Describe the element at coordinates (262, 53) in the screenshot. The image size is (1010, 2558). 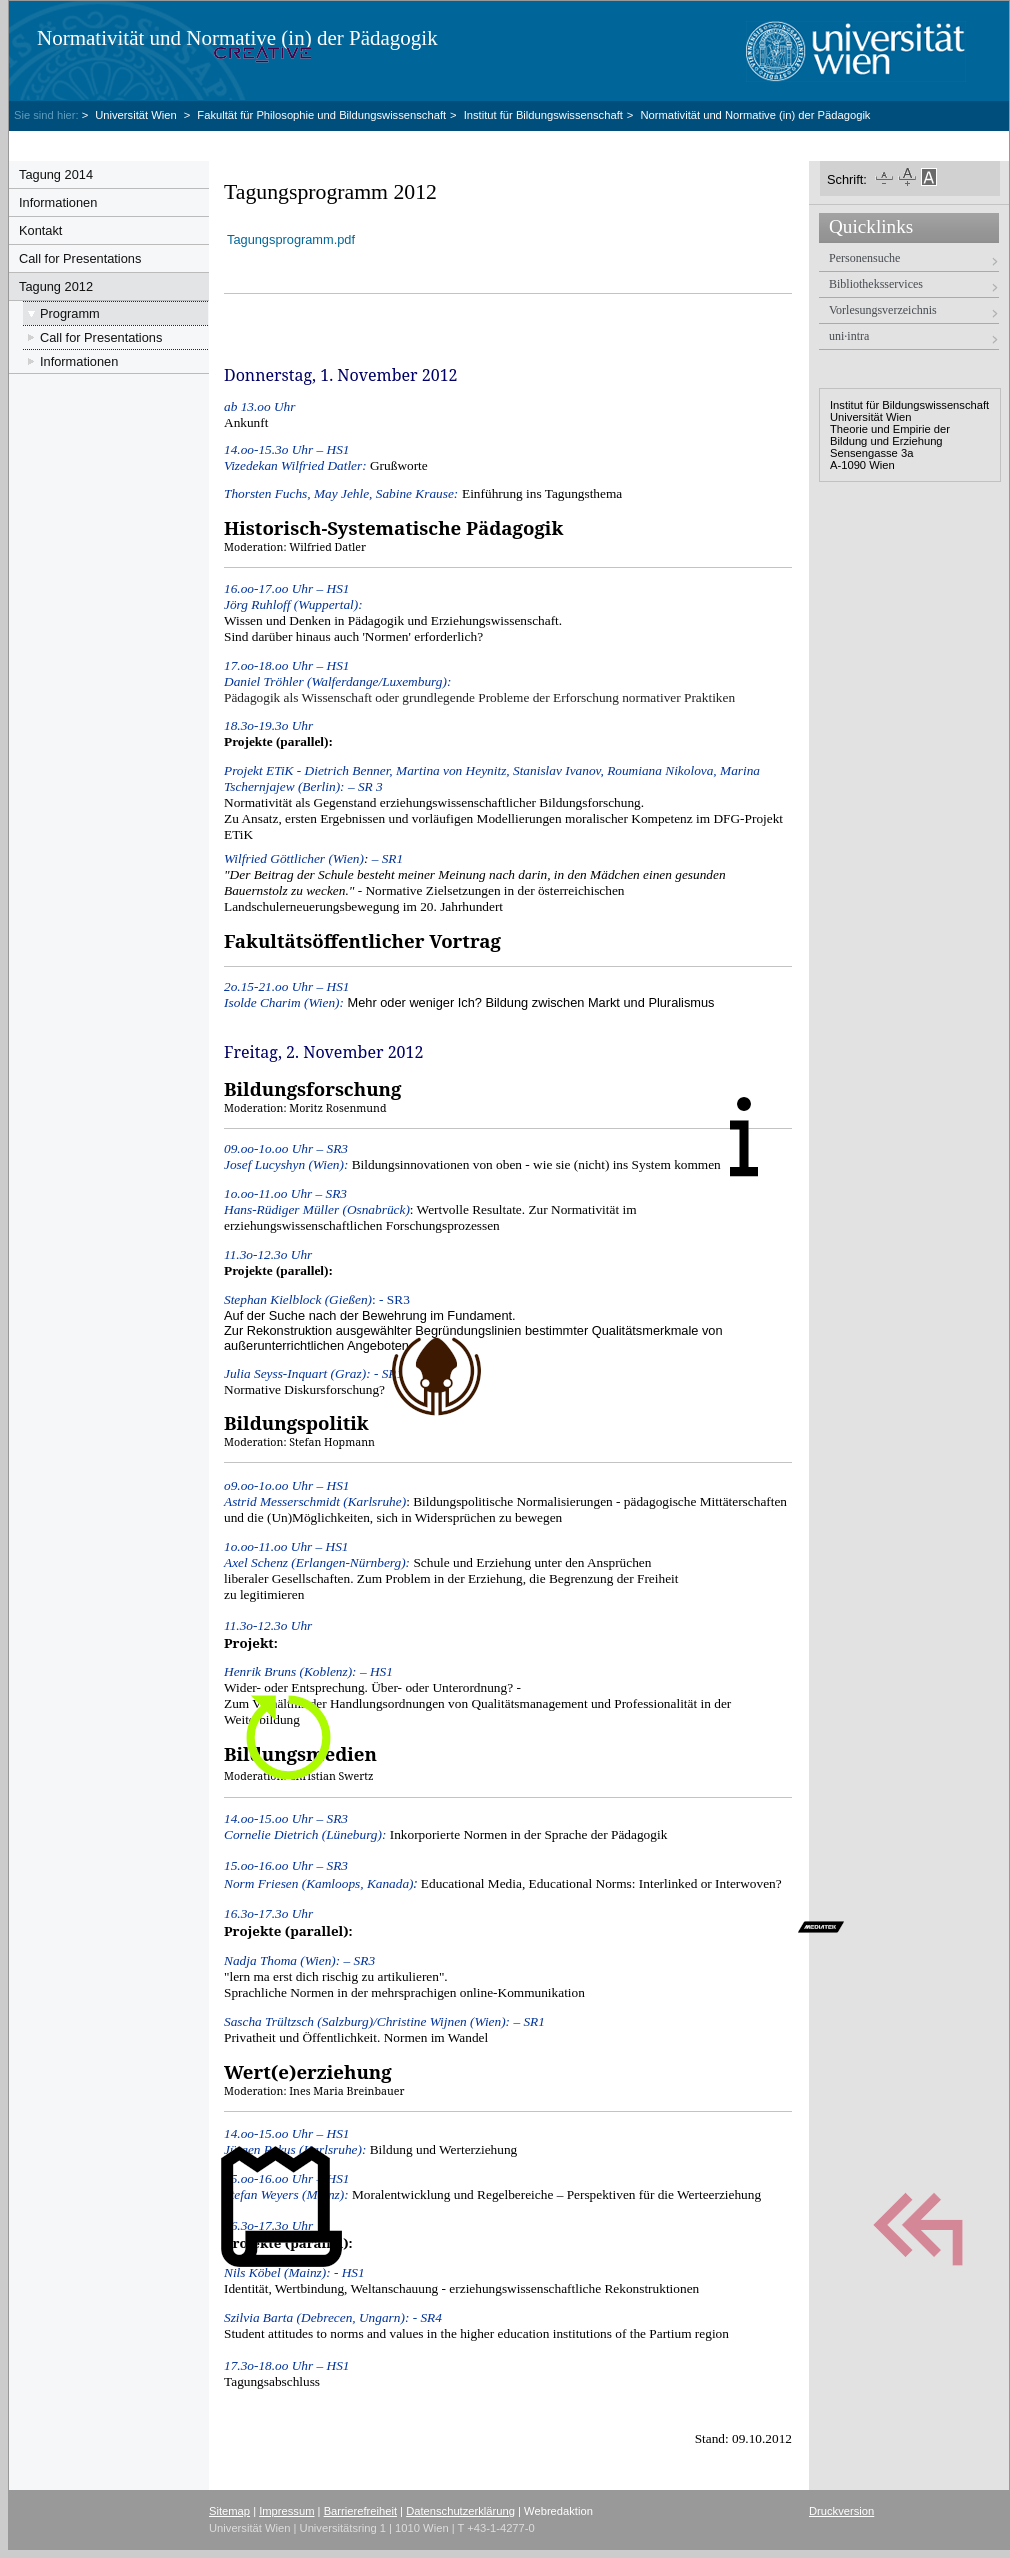
I see `creative technology company logo` at that location.